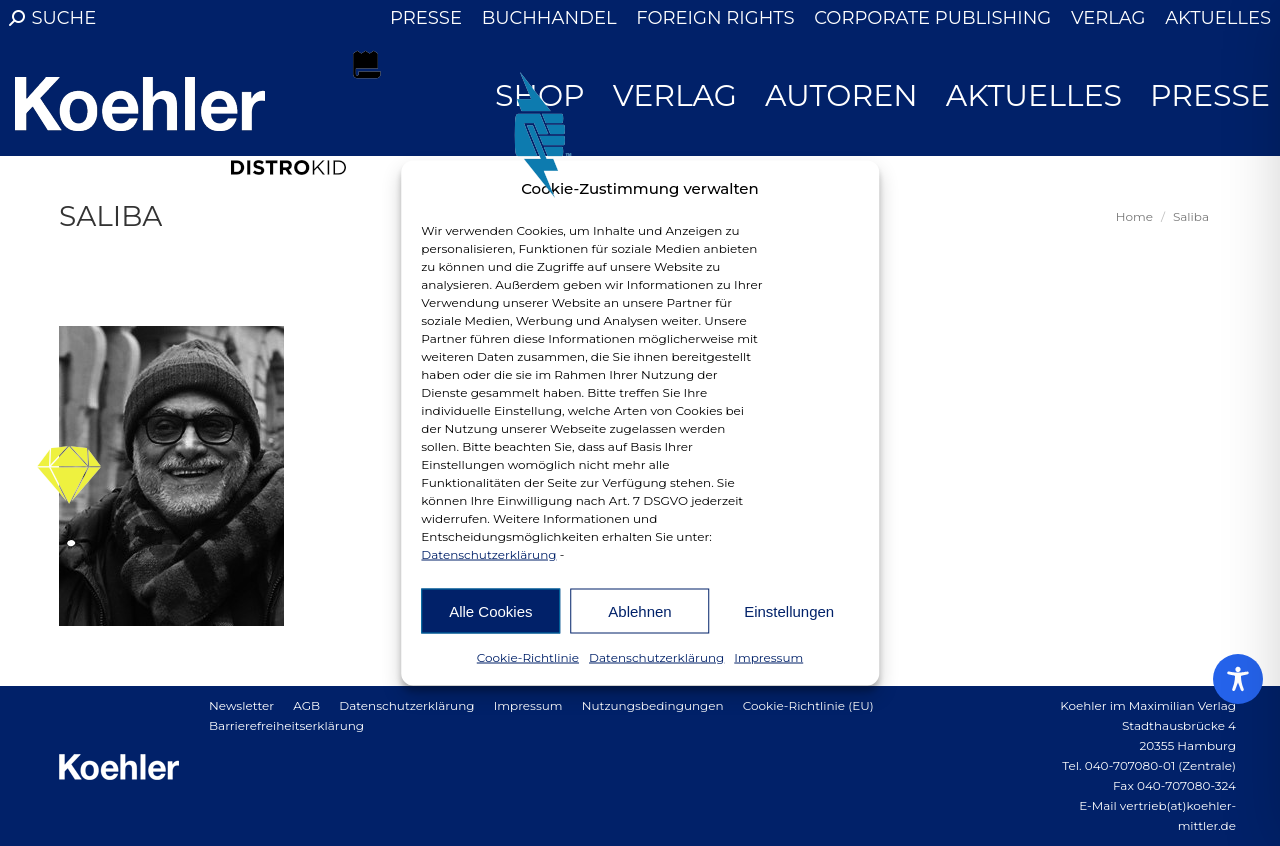 The image size is (1280, 846). What do you see at coordinates (543, 135) in the screenshot?
I see `pantheon website hosting platform logo` at bounding box center [543, 135].